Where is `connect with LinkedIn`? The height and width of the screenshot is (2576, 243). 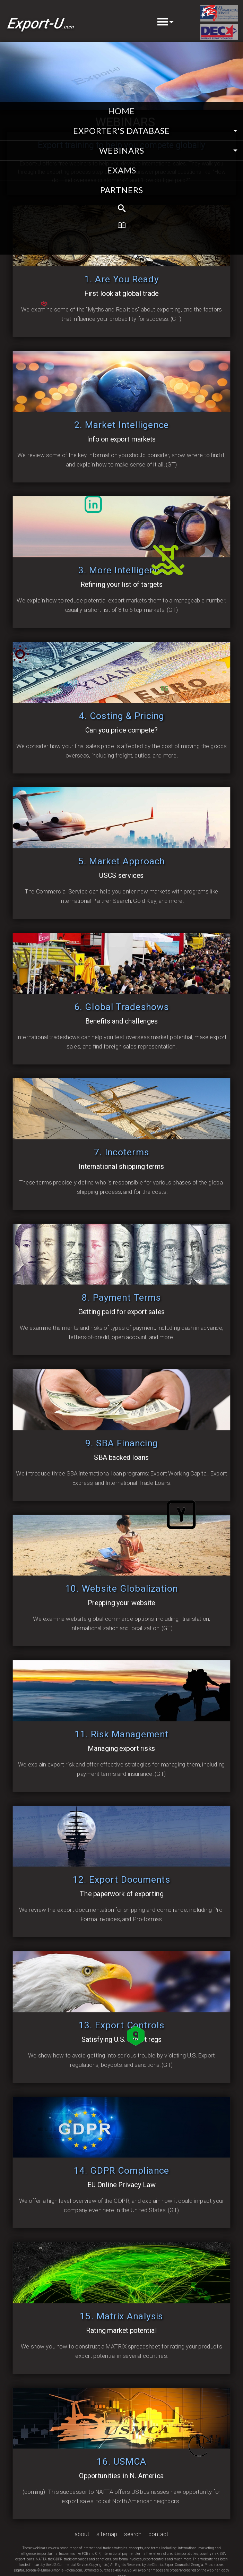
connect with LinkedIn is located at coordinates (93, 504).